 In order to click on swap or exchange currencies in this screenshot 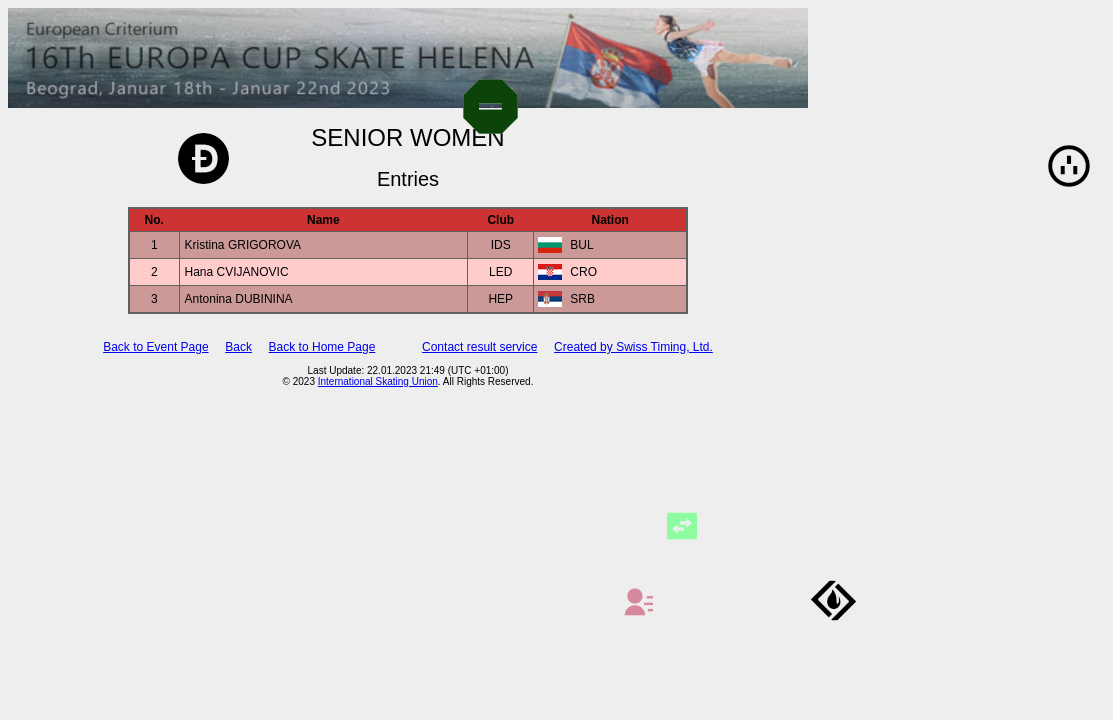, I will do `click(682, 526)`.